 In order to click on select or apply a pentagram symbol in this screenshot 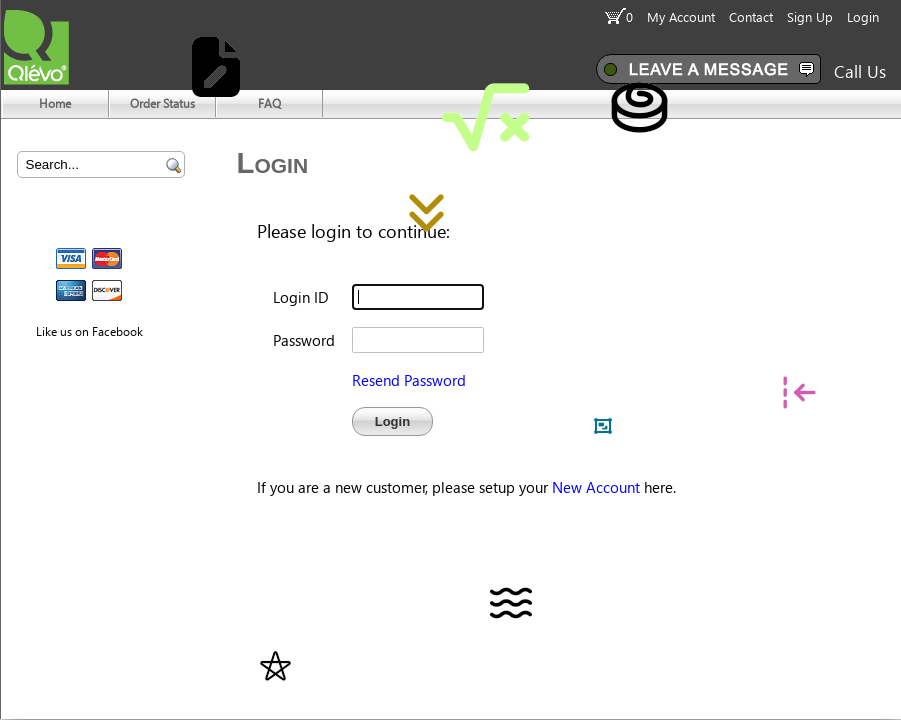, I will do `click(275, 667)`.